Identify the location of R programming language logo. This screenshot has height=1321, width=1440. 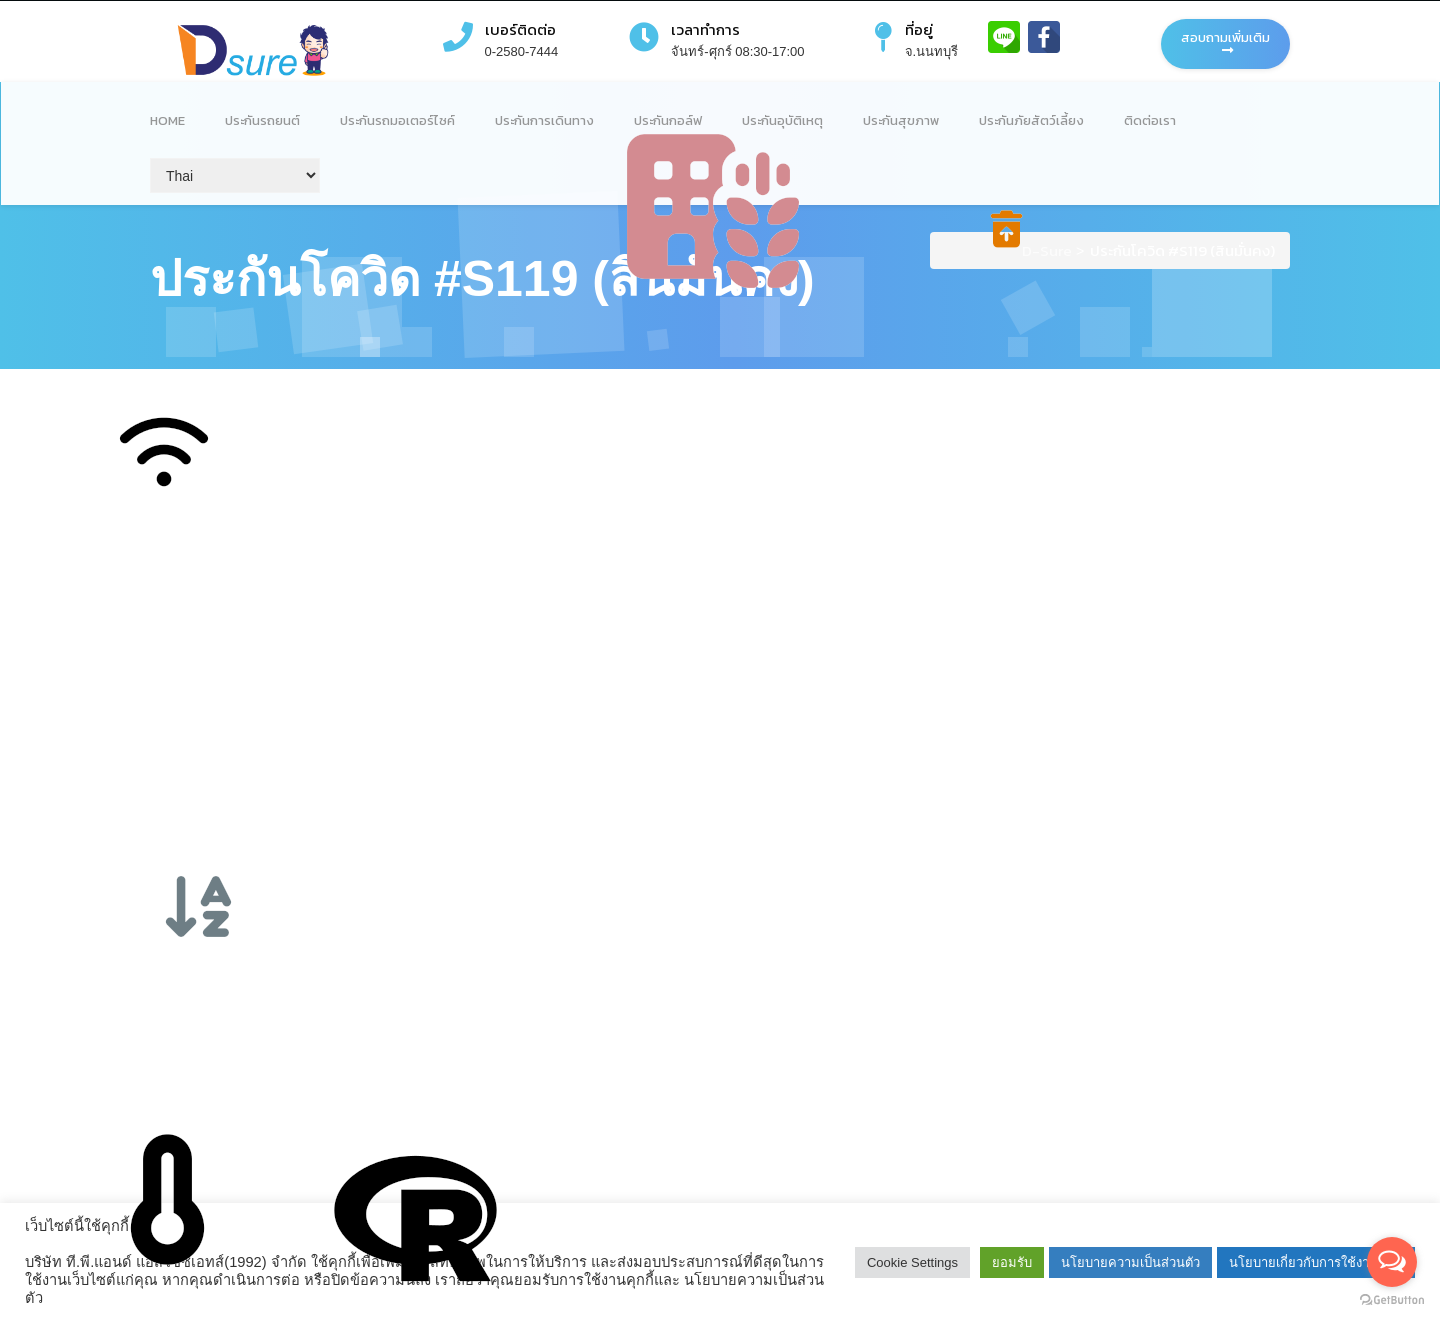
(415, 1218).